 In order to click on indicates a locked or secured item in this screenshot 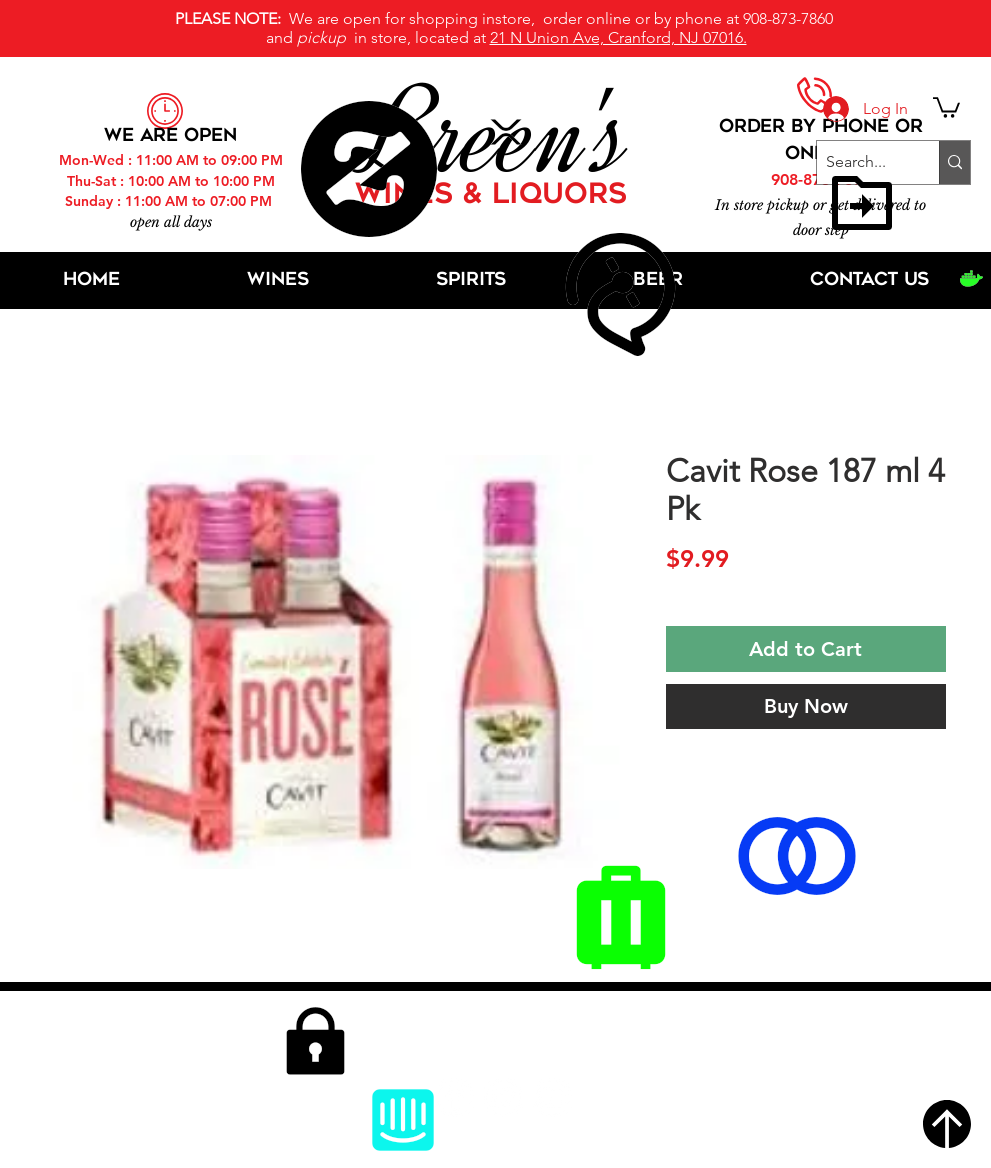, I will do `click(315, 1042)`.